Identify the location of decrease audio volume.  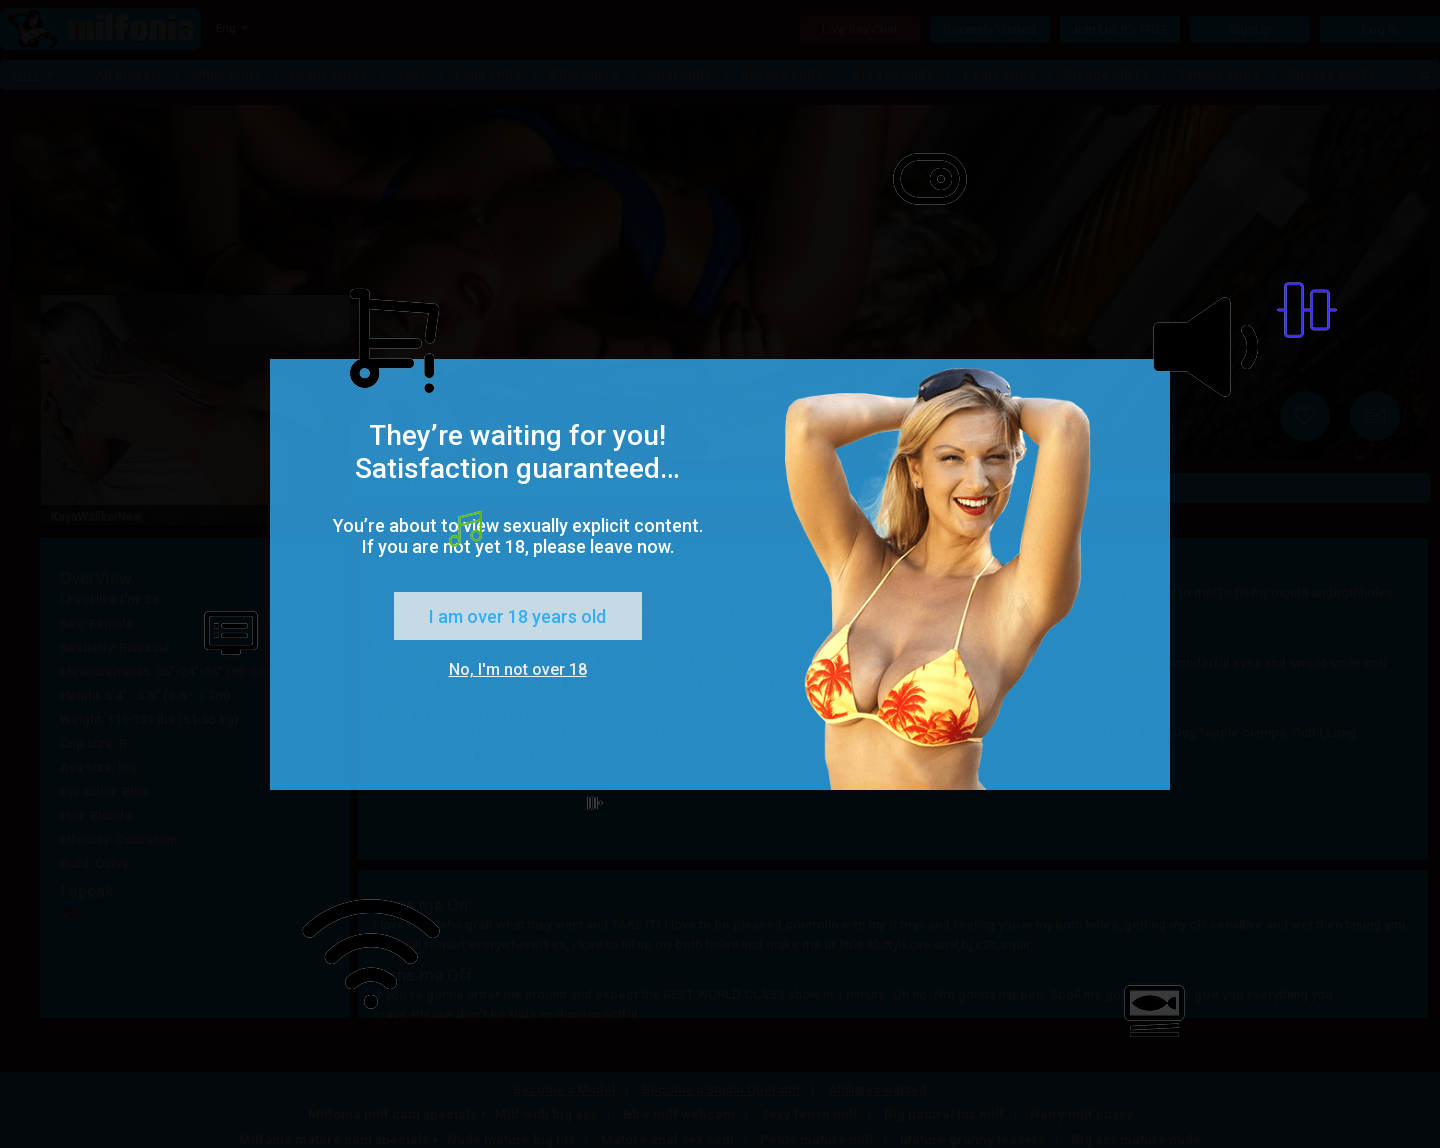
(1203, 347).